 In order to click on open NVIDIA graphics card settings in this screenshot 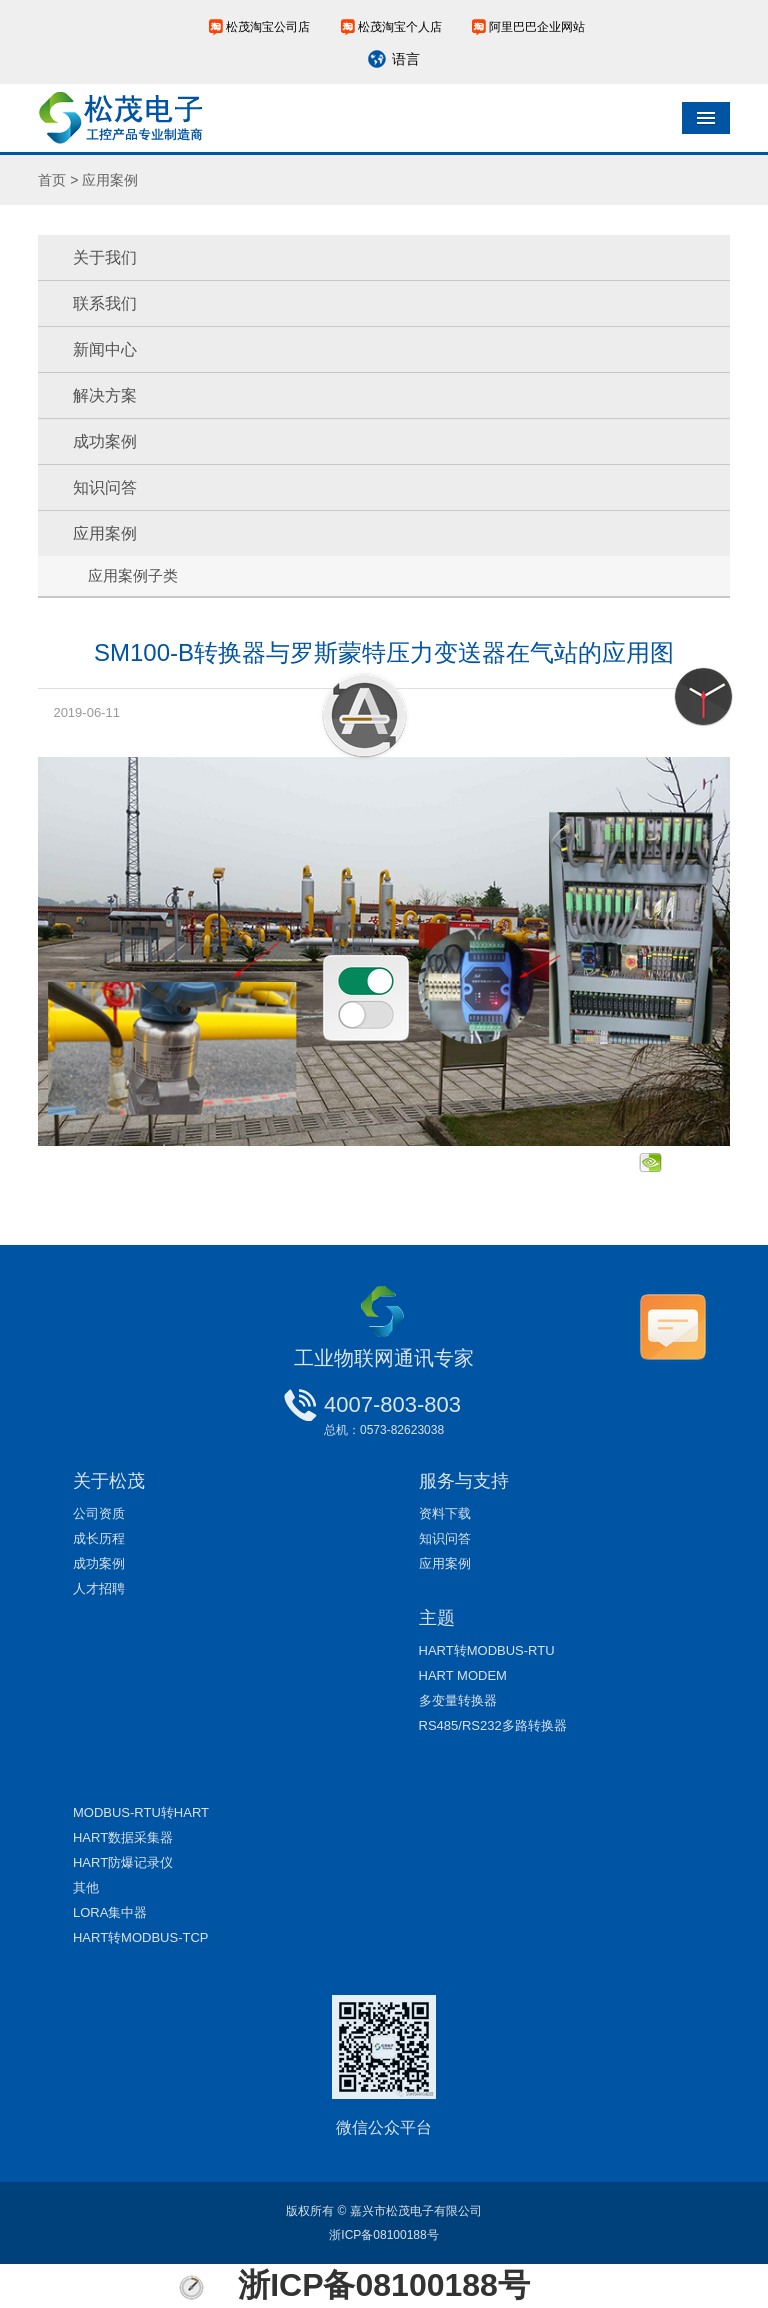, I will do `click(650, 1162)`.